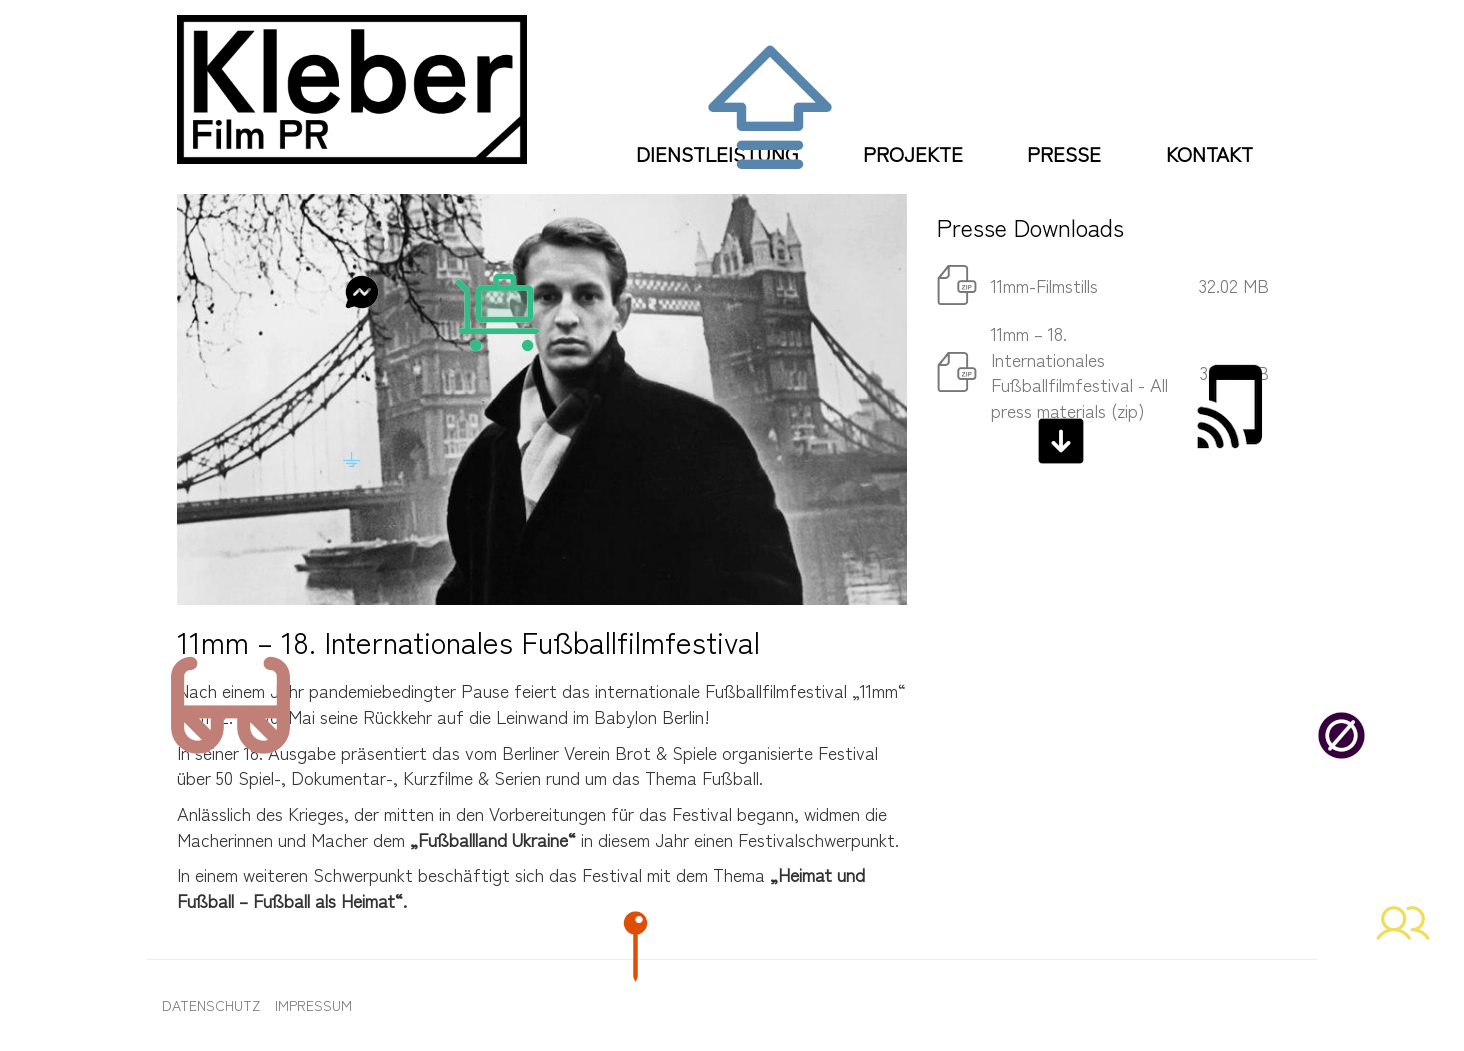 This screenshot has height=1051, width=1464. I want to click on view all users or team members, so click(1403, 923).